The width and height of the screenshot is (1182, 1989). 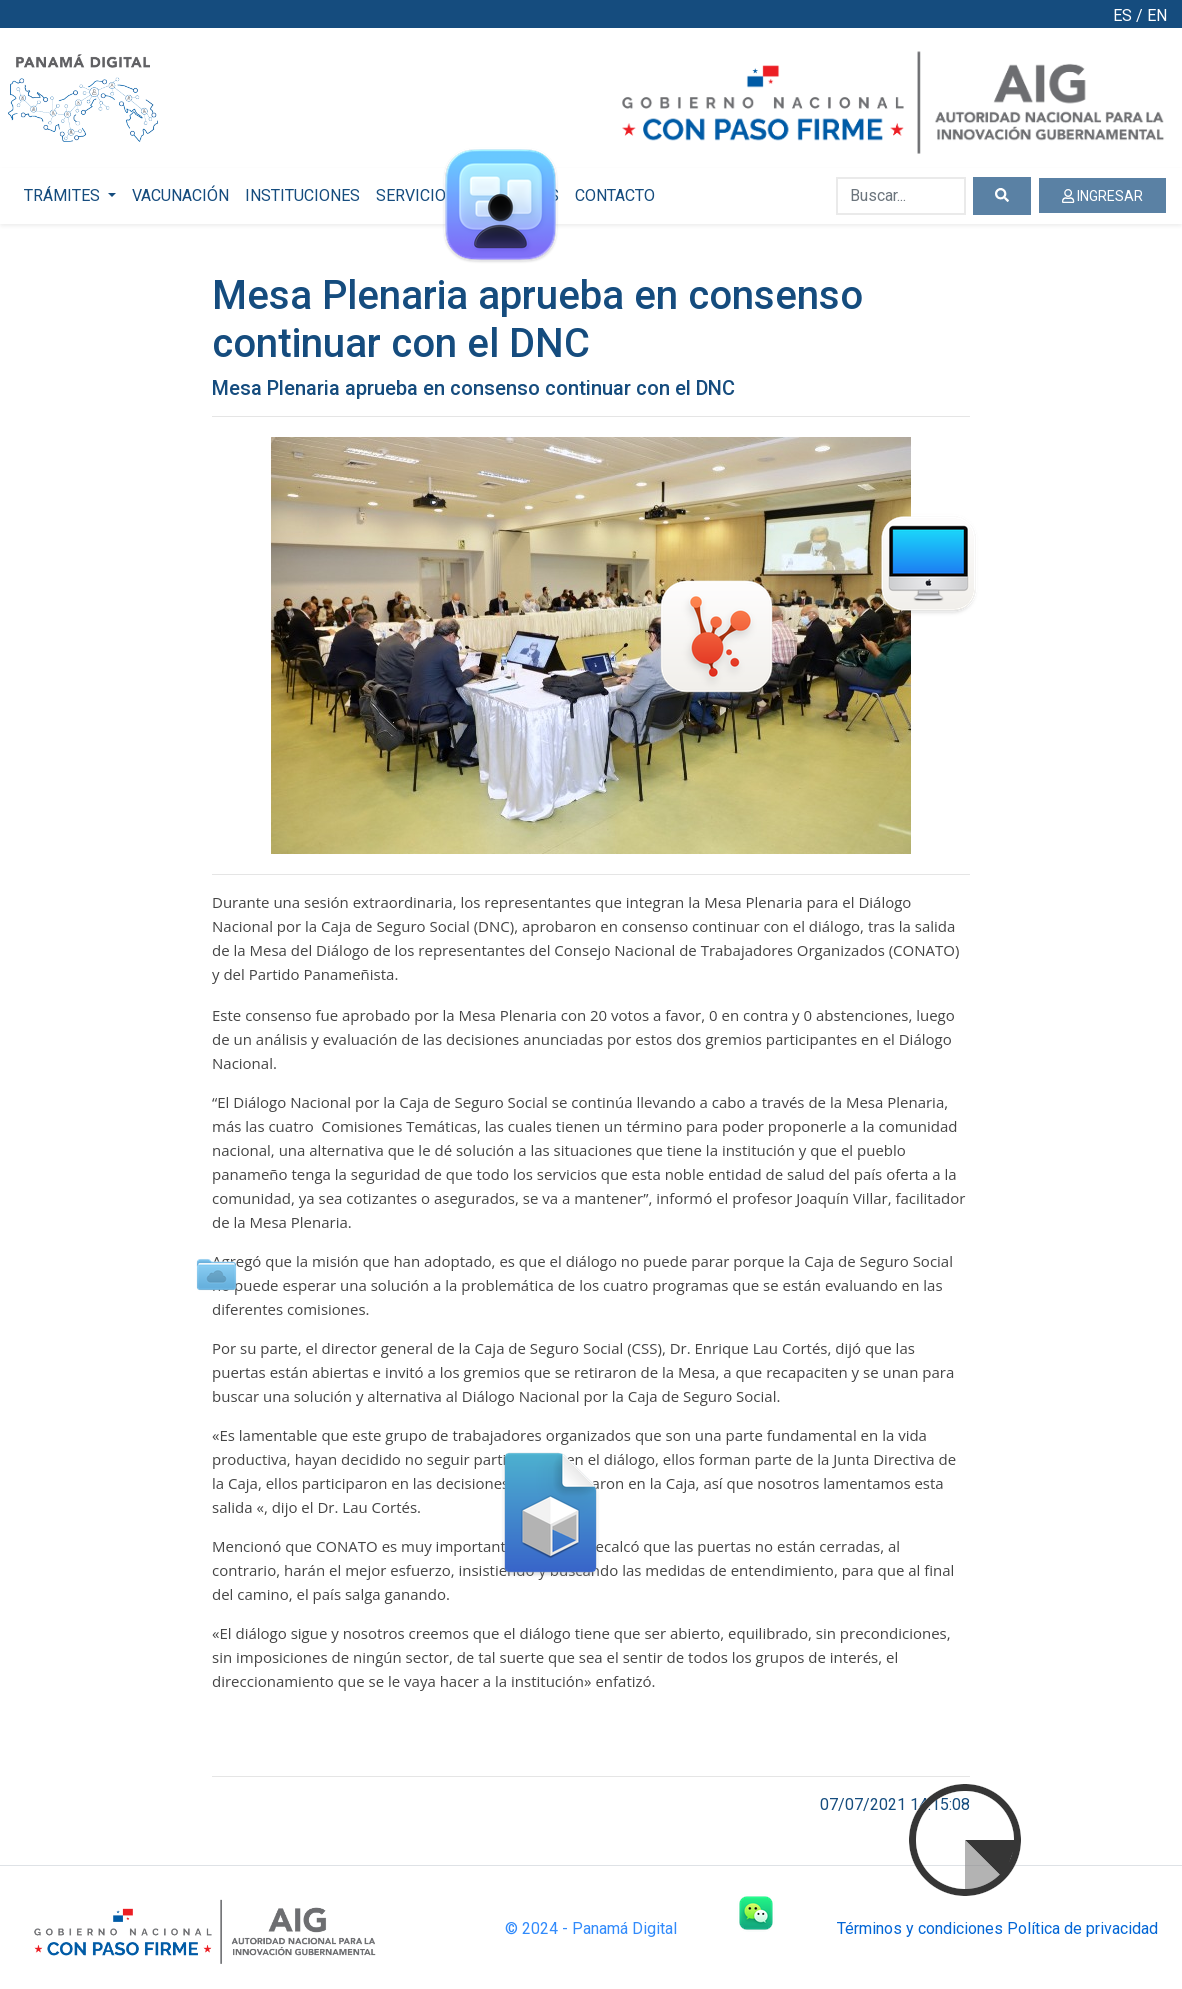 I want to click on access cloud-synced files and folders, so click(x=216, y=1274).